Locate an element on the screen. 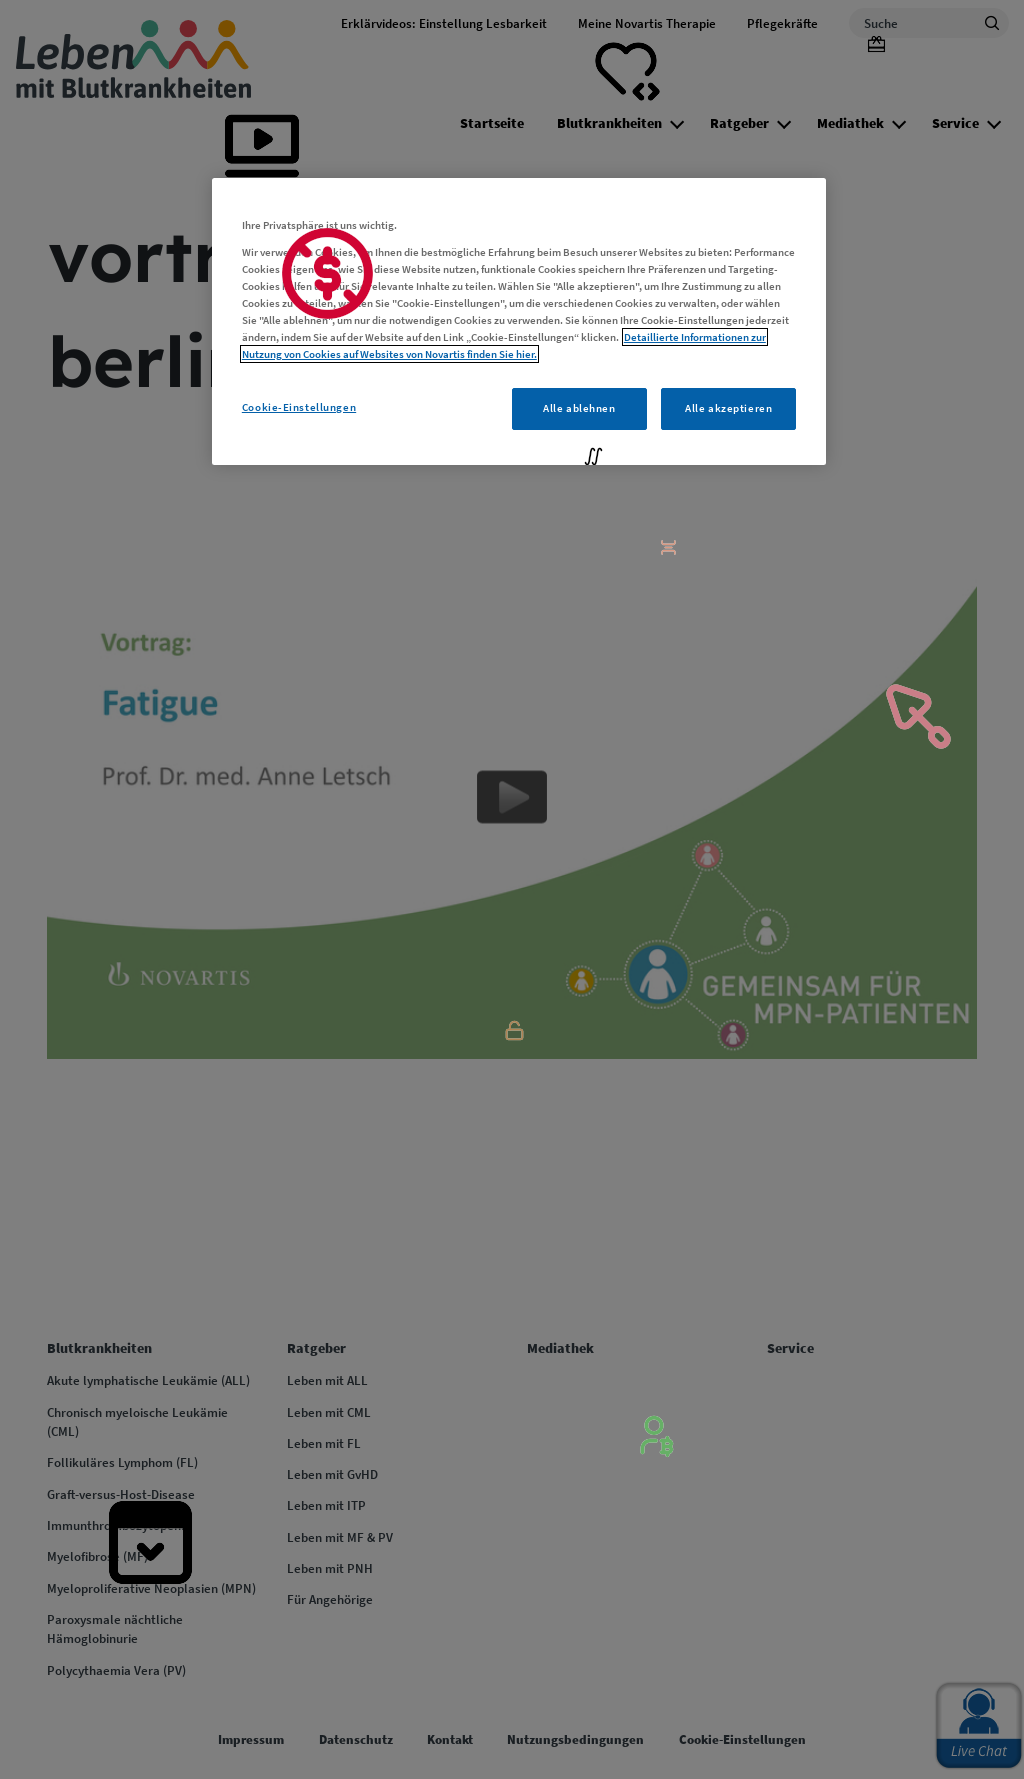 The height and width of the screenshot is (1779, 1024). indicates free or no-cost content is located at coordinates (327, 273).